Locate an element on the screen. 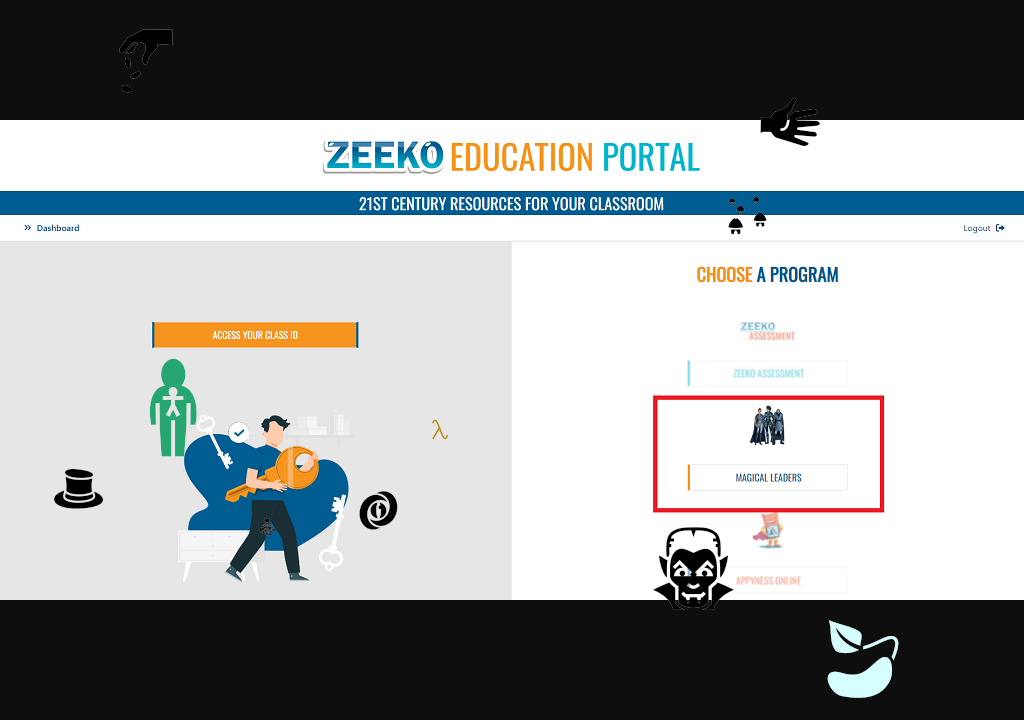  access meditation or mindfulness features is located at coordinates (172, 407).